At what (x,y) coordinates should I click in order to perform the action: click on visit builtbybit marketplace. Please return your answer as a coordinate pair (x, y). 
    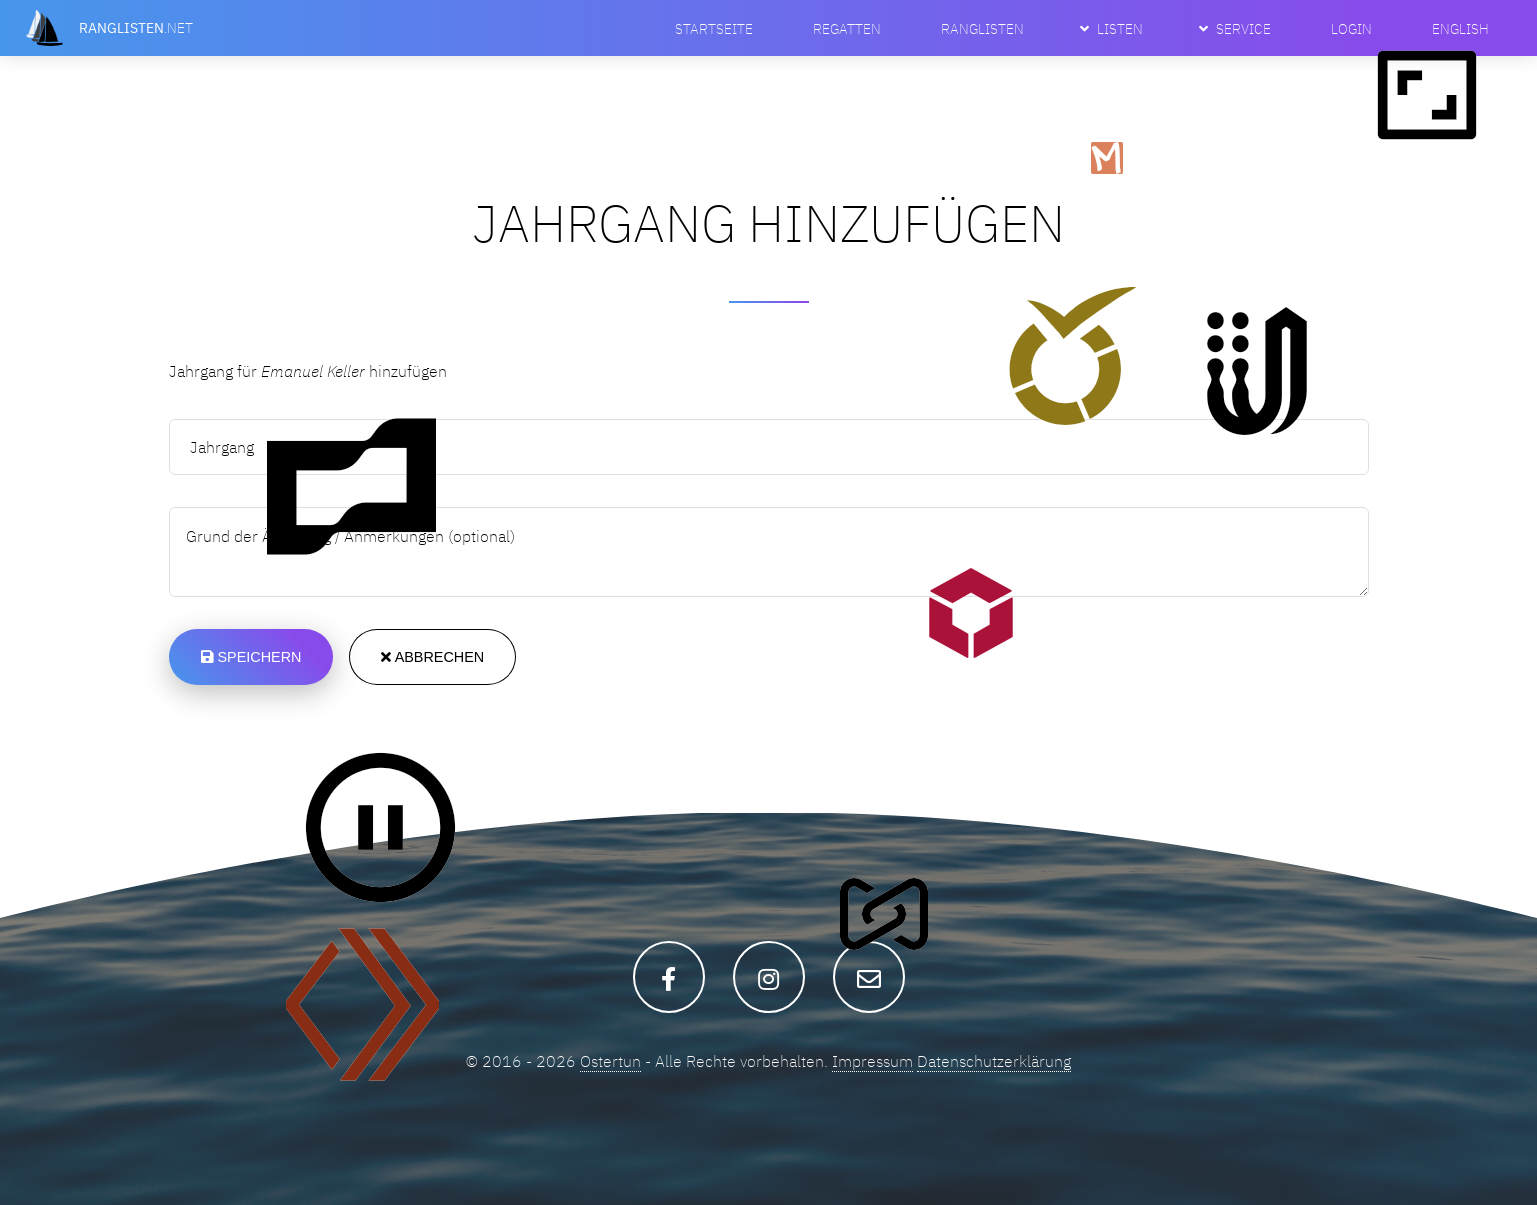
    Looking at the image, I should click on (971, 613).